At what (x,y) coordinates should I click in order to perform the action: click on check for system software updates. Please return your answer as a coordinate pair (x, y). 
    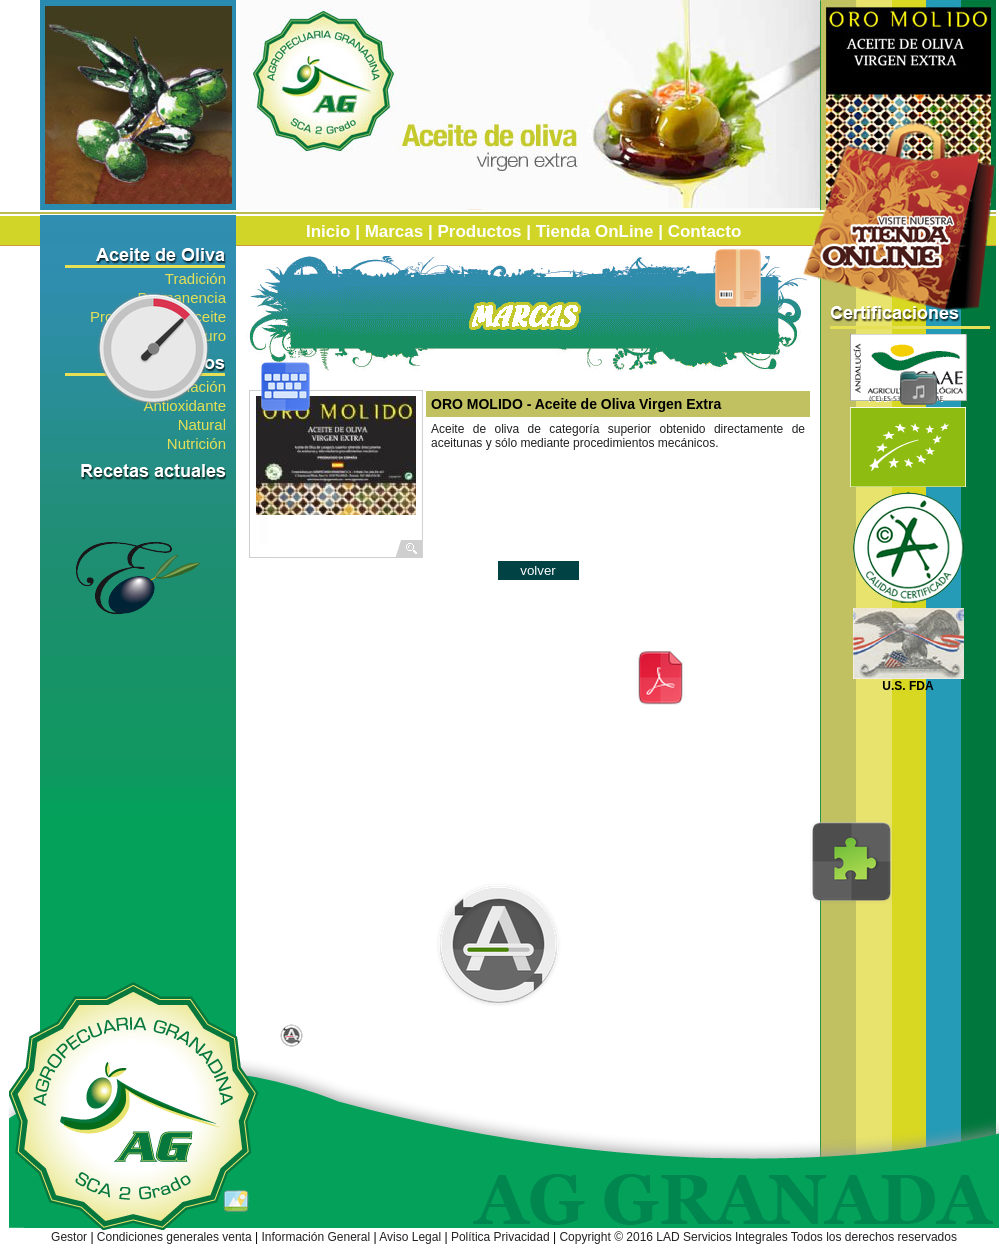
    Looking at the image, I should click on (291, 1035).